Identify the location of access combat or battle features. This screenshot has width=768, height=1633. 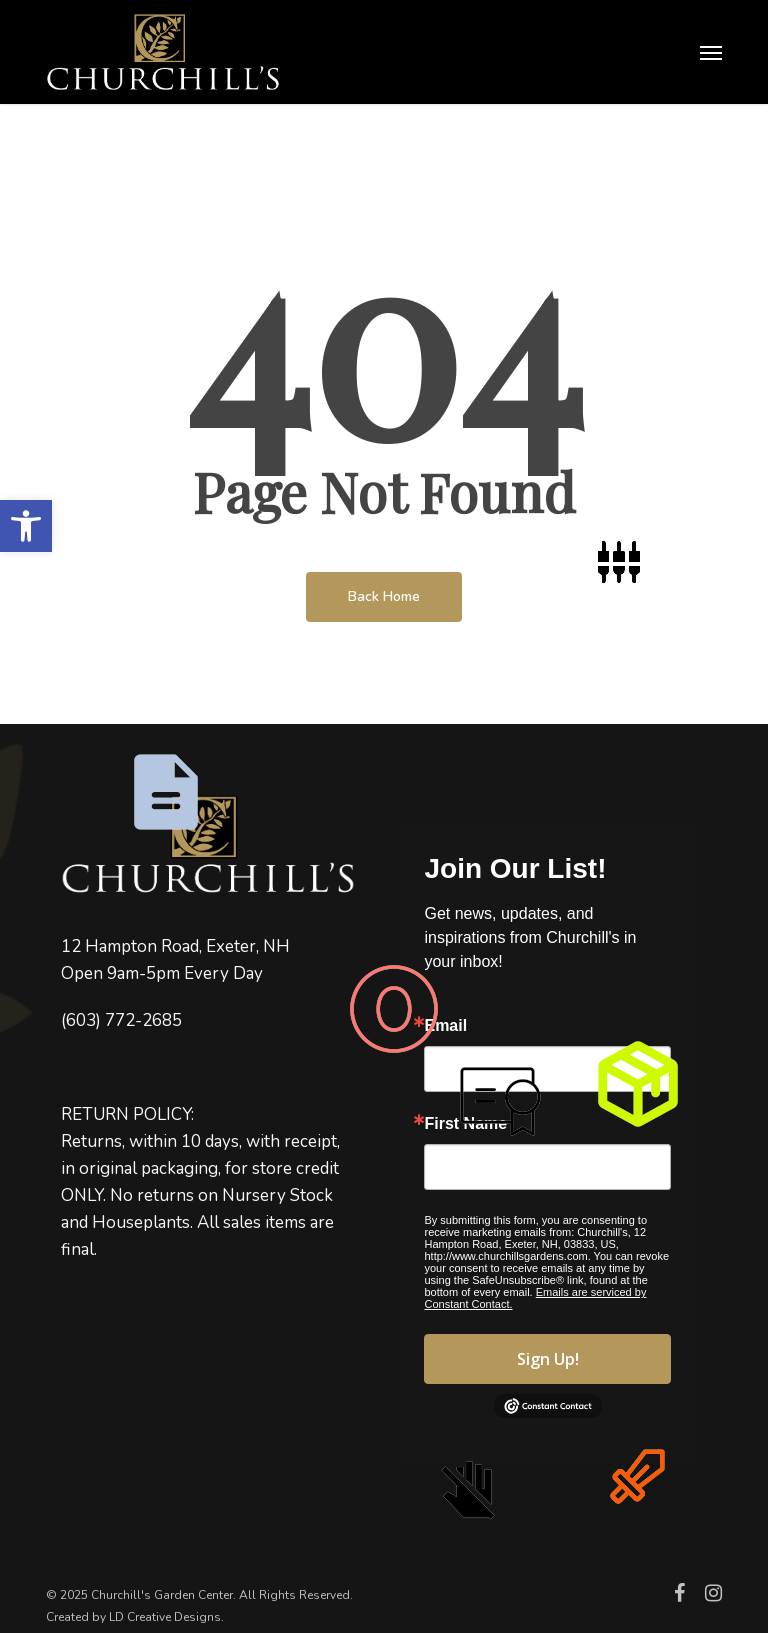
(638, 1475).